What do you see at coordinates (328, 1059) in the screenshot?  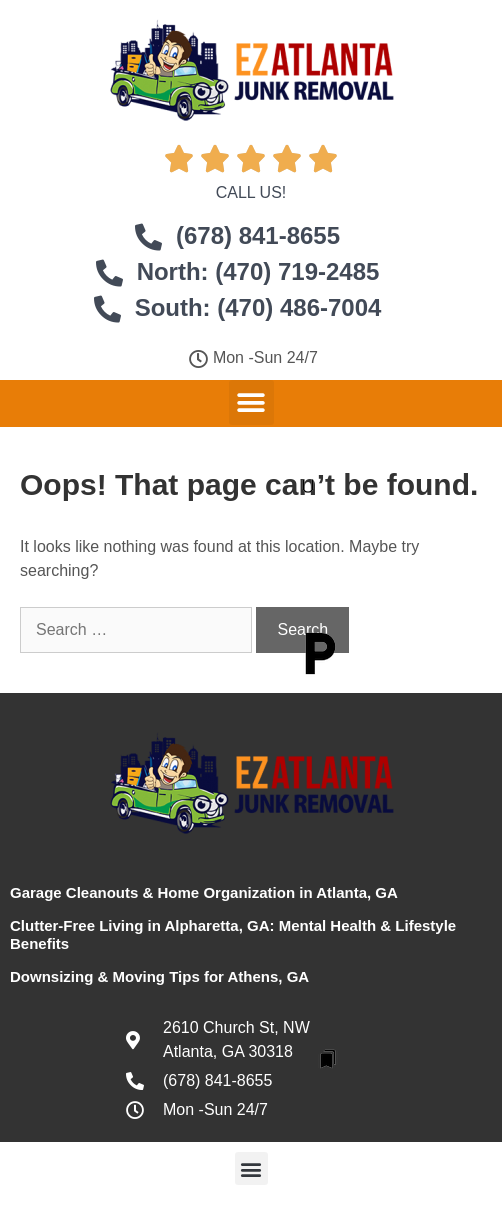 I see `view your saved bookmarks` at bounding box center [328, 1059].